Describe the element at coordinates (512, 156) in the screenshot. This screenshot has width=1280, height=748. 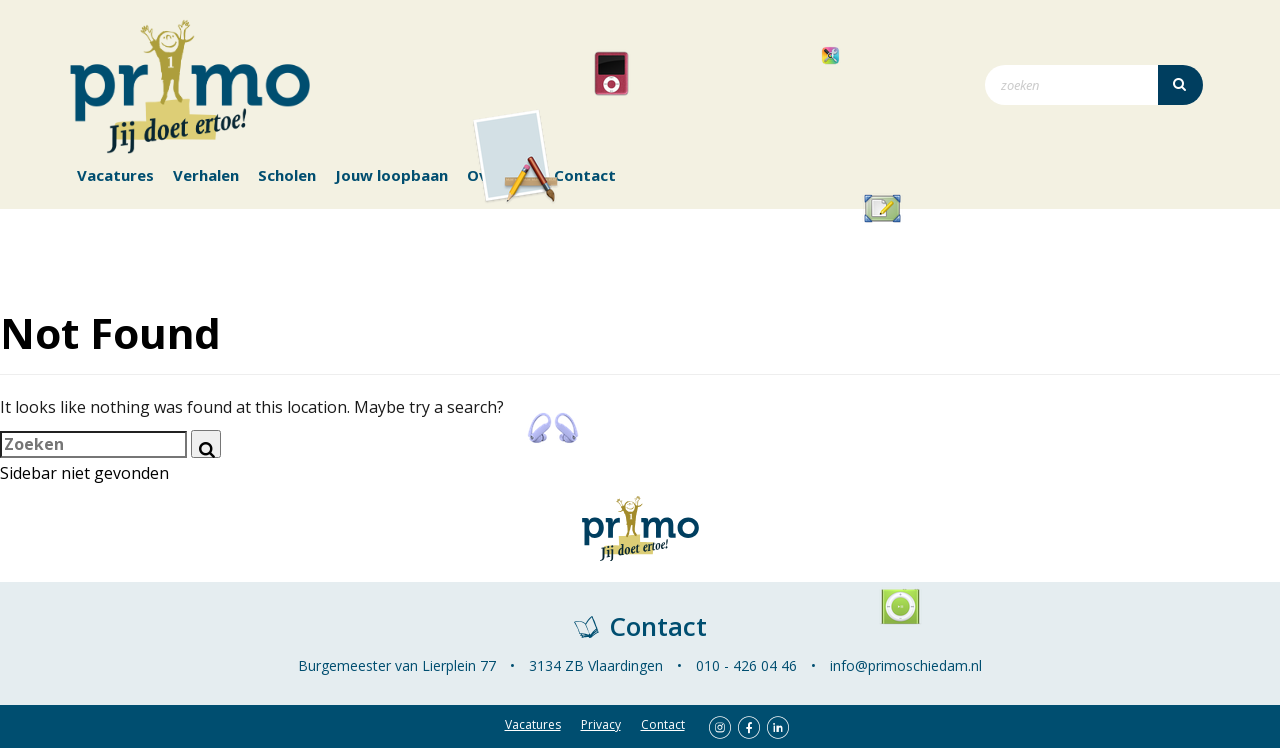
I see `generic application icon for unidentified apps` at that location.